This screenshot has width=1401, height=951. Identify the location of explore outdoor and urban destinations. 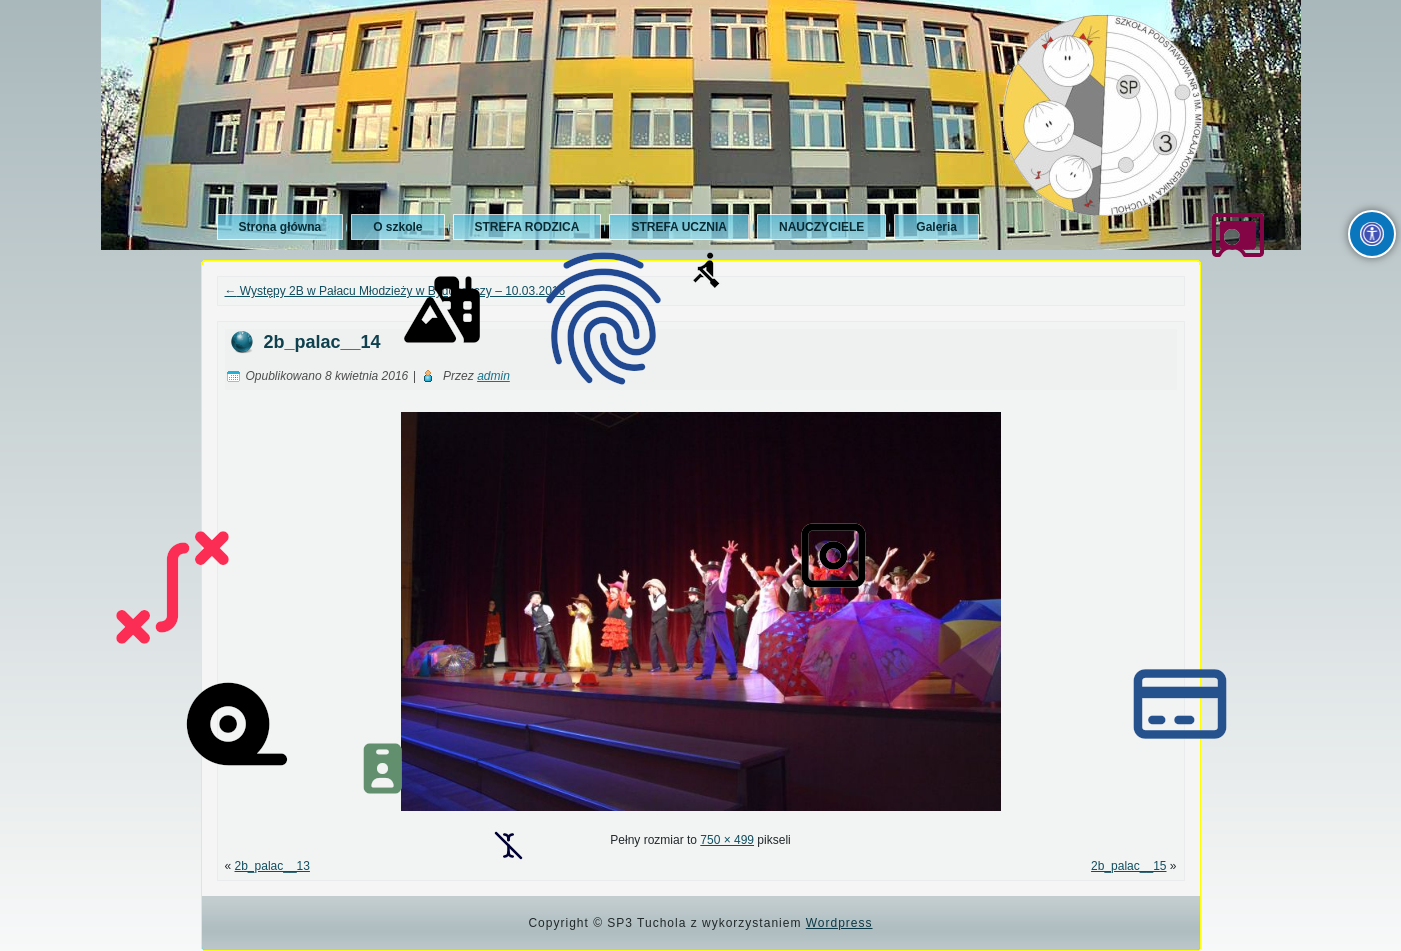
(442, 309).